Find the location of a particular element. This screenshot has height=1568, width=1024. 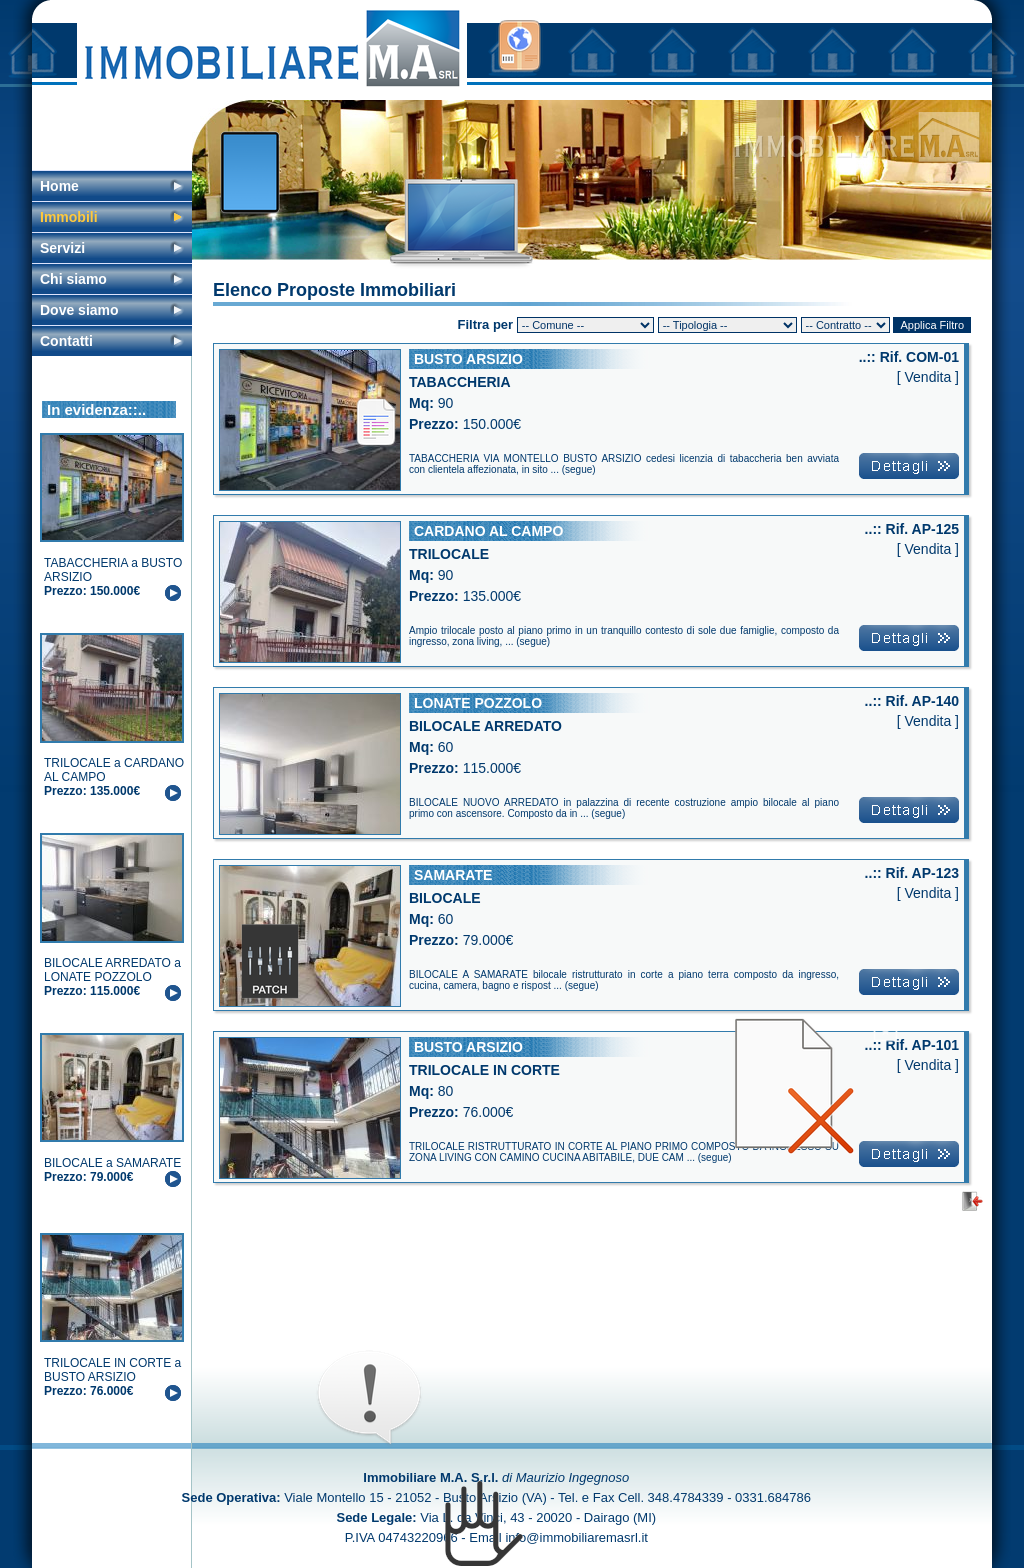

open patch settings in GarageBand is located at coordinates (270, 963).